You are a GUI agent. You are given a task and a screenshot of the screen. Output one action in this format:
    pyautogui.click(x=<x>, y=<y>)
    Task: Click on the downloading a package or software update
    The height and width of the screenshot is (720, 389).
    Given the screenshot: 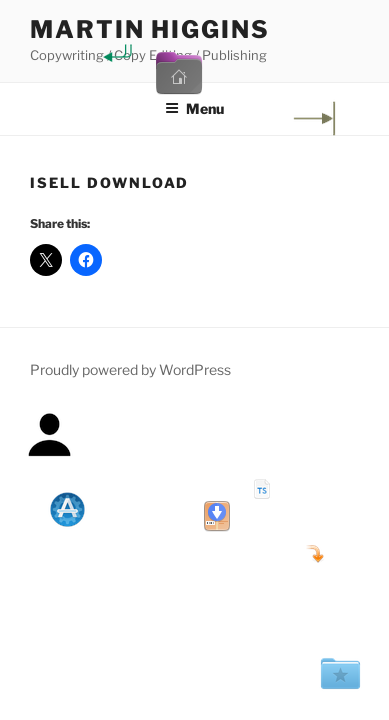 What is the action you would take?
    pyautogui.click(x=217, y=516)
    